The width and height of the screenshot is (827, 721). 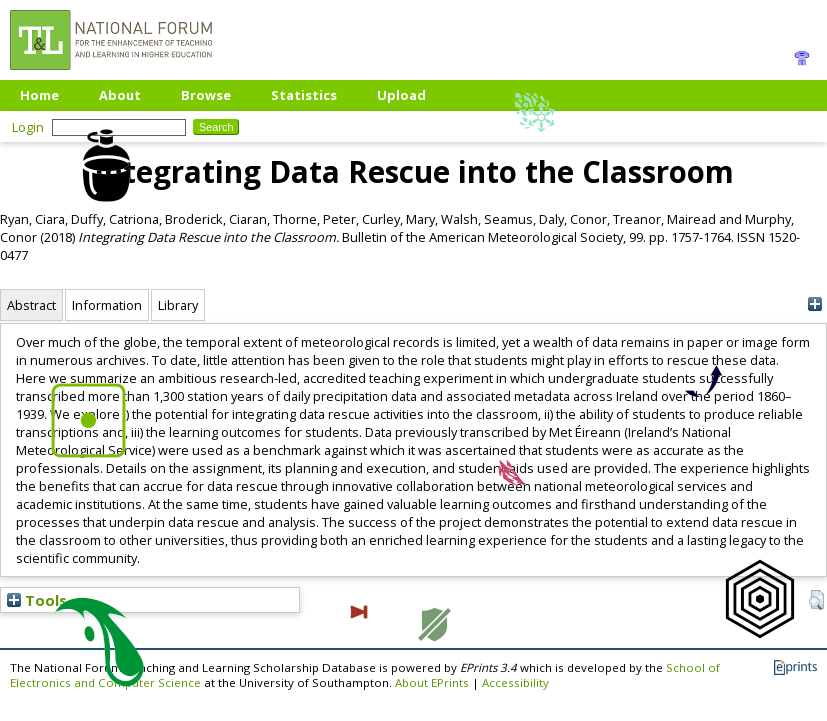 I want to click on select direwolf as character or faction, so click(x=512, y=472).